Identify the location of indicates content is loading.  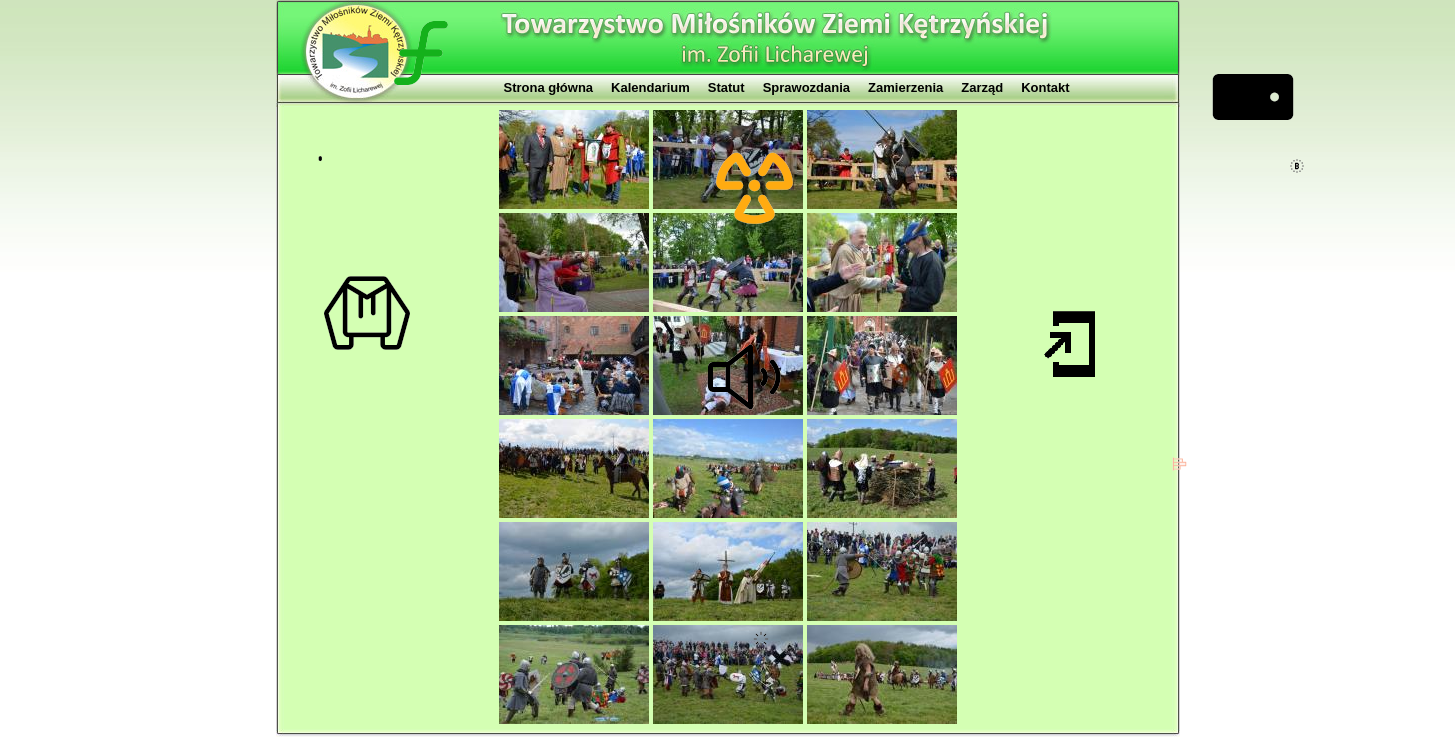
(761, 639).